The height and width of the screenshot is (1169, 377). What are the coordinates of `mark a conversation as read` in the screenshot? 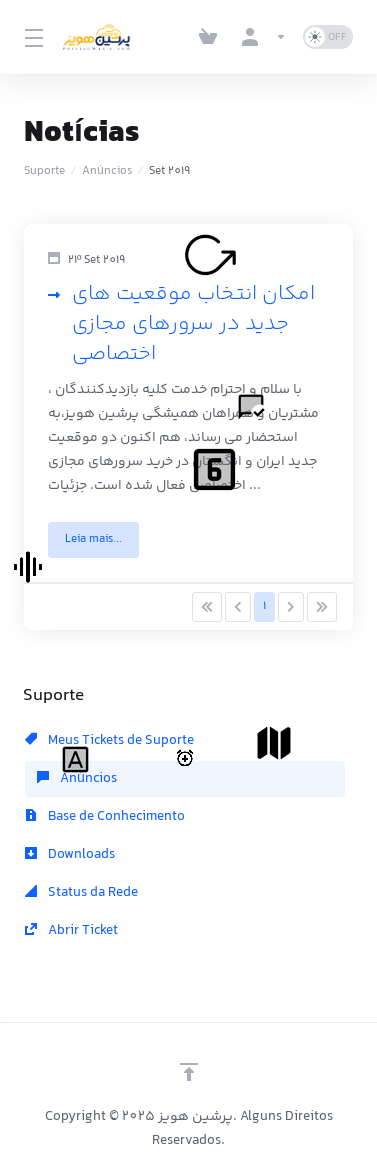 It's located at (251, 407).